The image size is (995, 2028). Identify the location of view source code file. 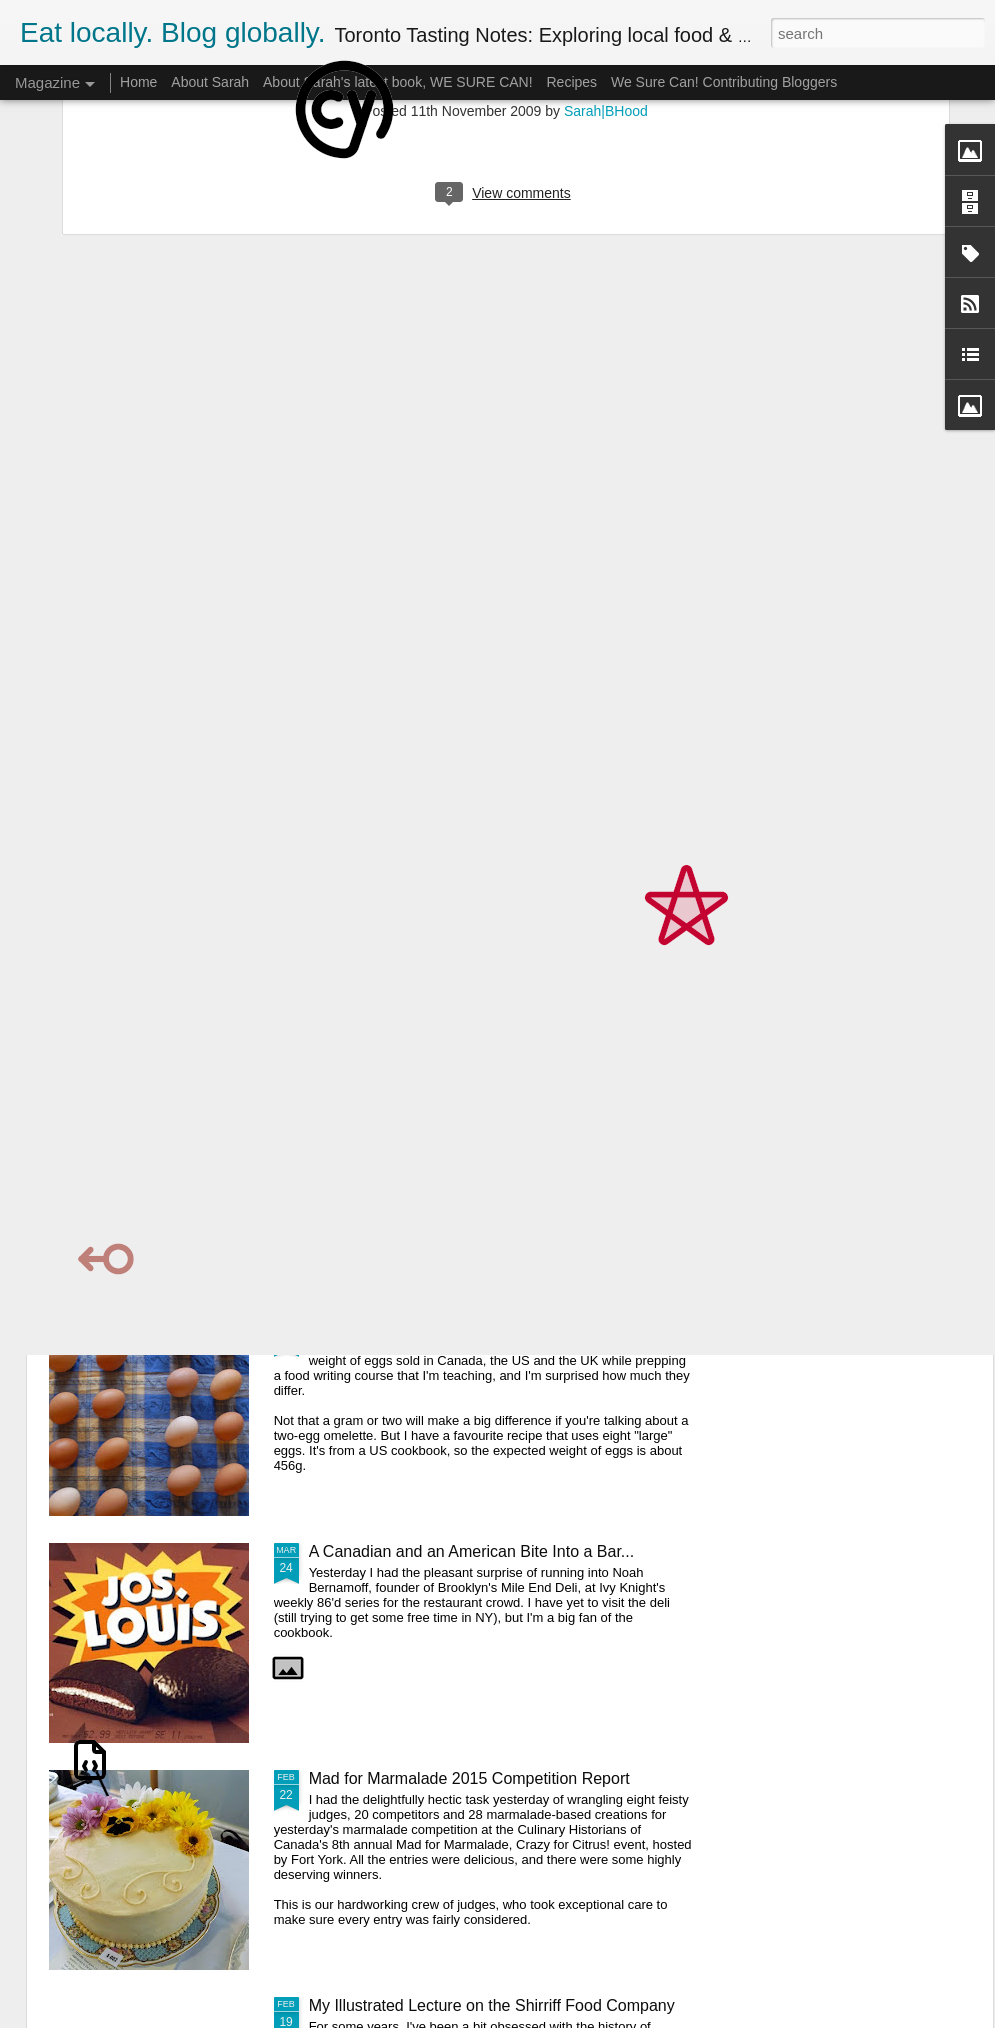
(90, 1760).